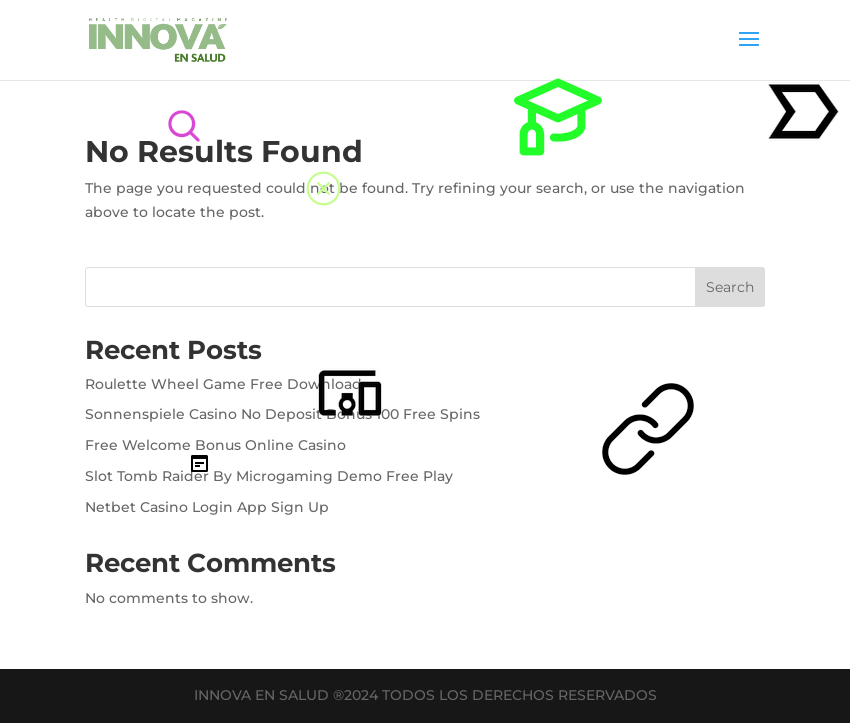  What do you see at coordinates (803, 111) in the screenshot?
I see `mark a message or item as important` at bounding box center [803, 111].